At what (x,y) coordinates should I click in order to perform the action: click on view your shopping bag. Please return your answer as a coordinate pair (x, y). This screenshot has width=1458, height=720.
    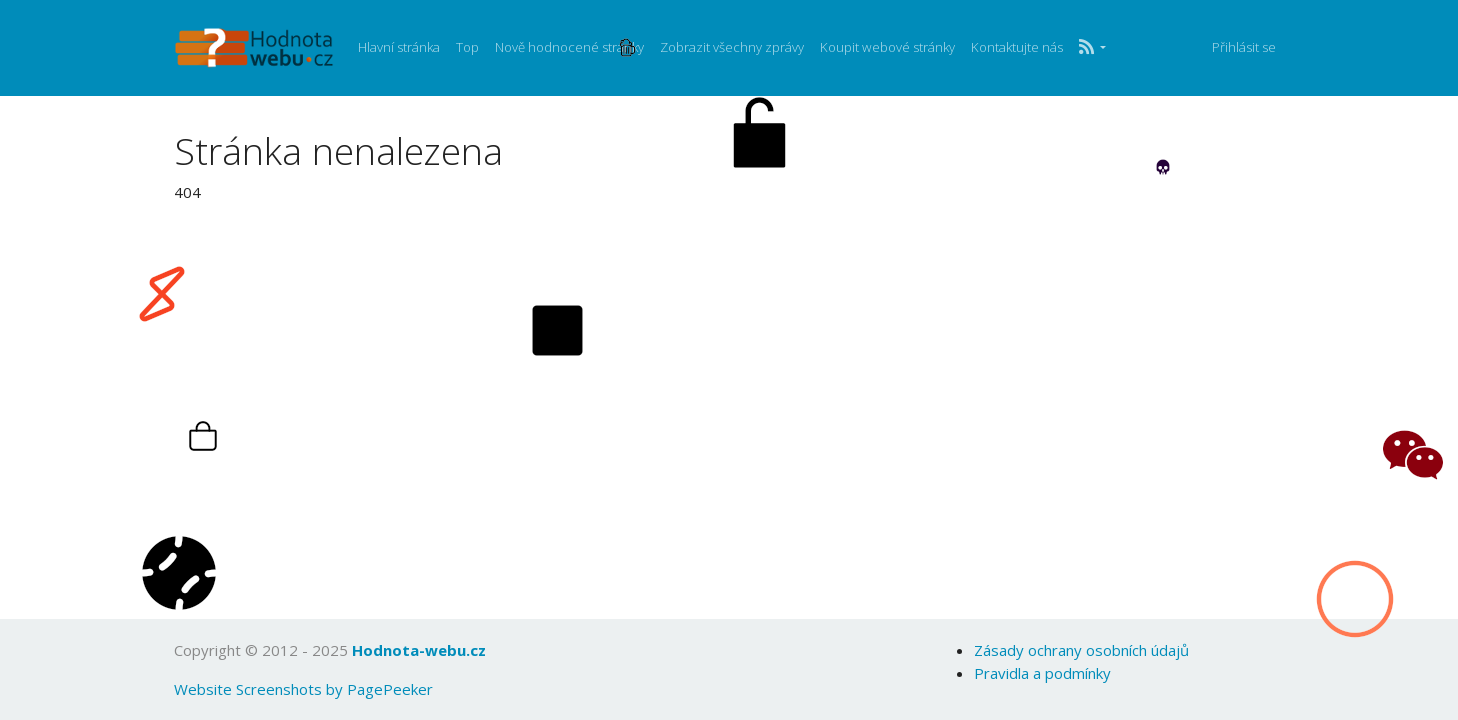
    Looking at the image, I should click on (203, 436).